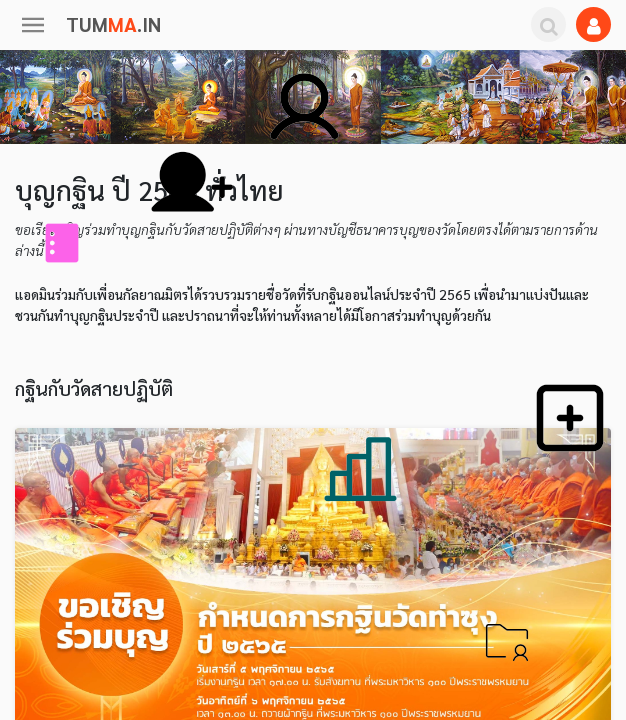  Describe the element at coordinates (62, 243) in the screenshot. I see `view or edit screenplay documents` at that location.